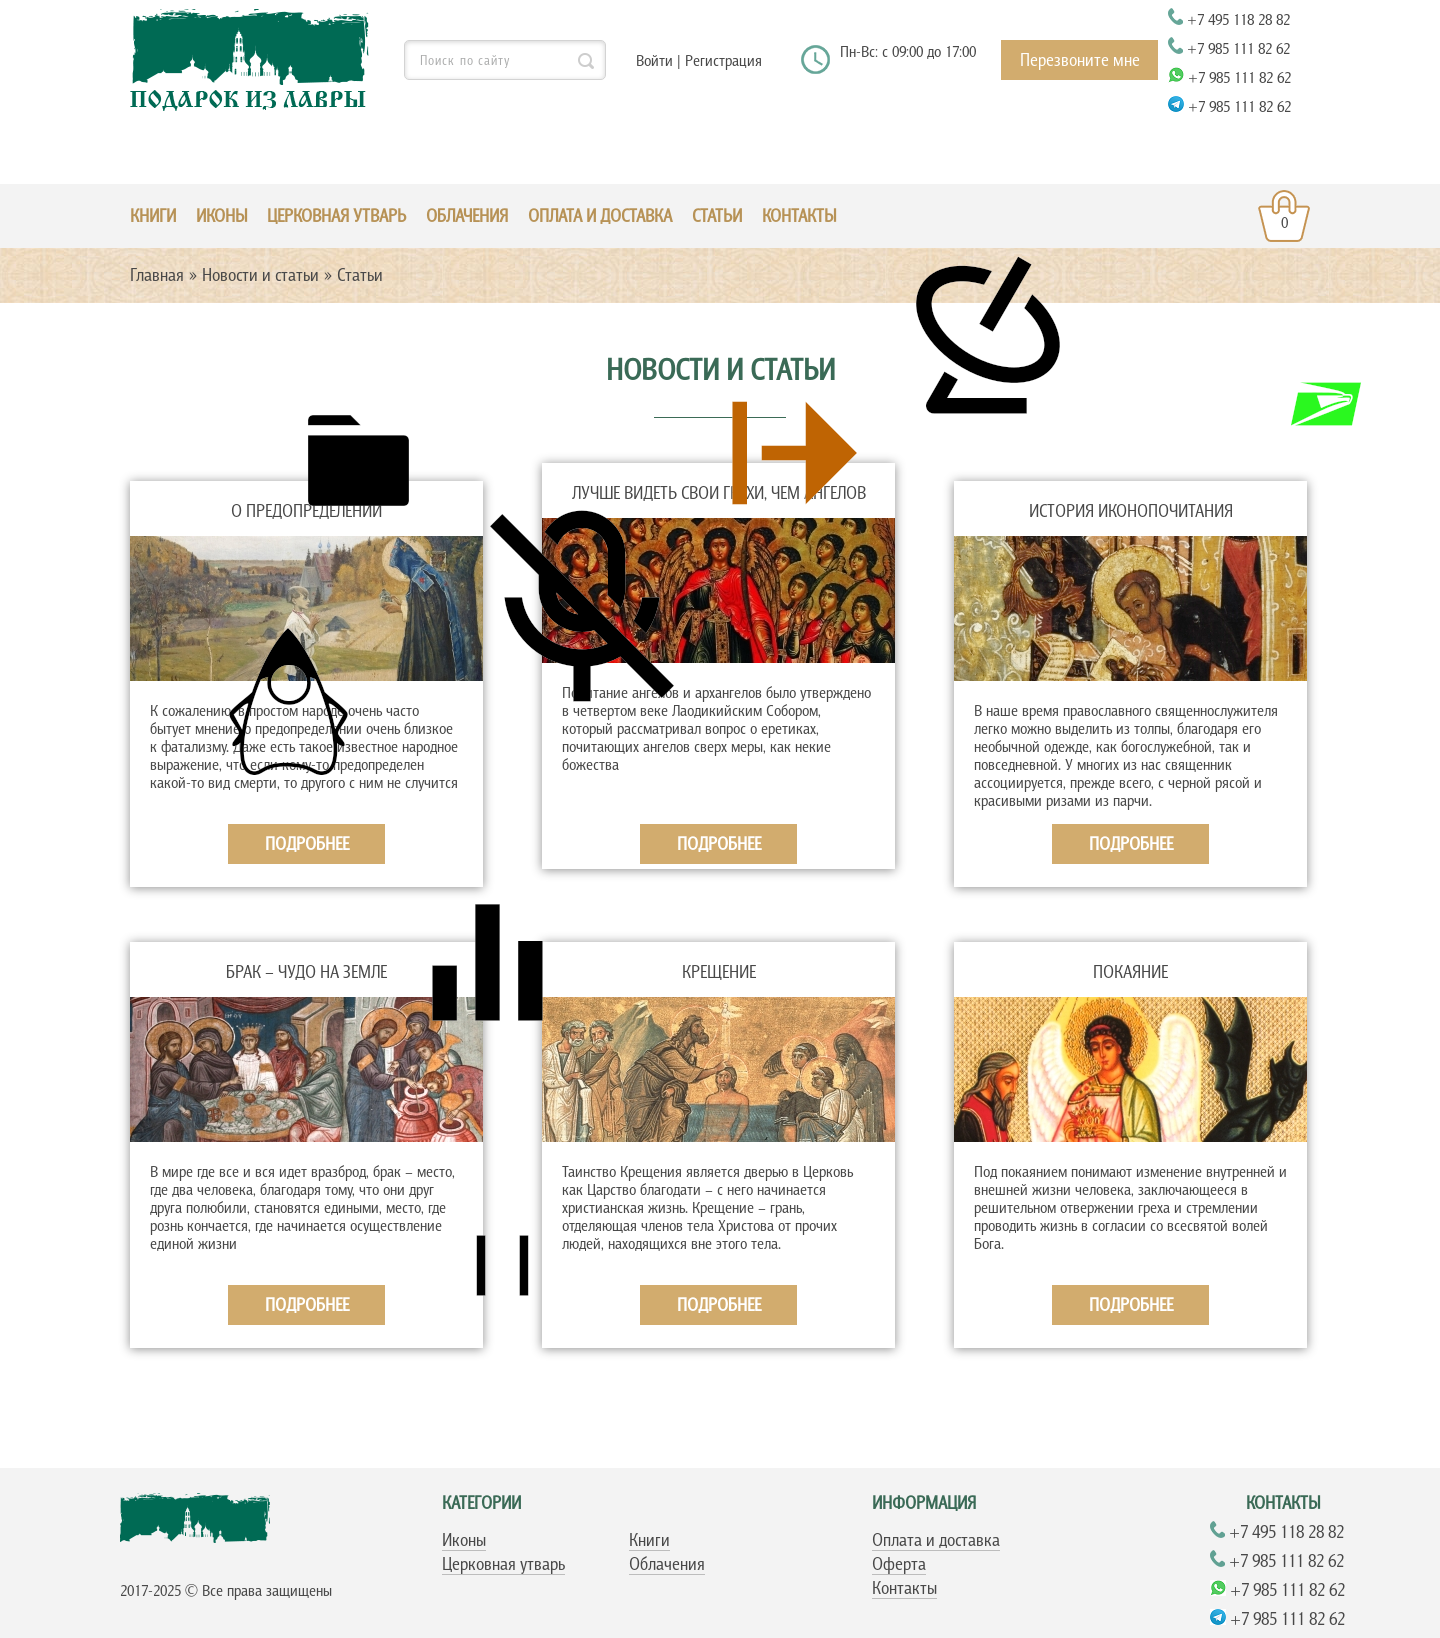 This screenshot has height=1638, width=1440. I want to click on expand content to the right, so click(791, 453).